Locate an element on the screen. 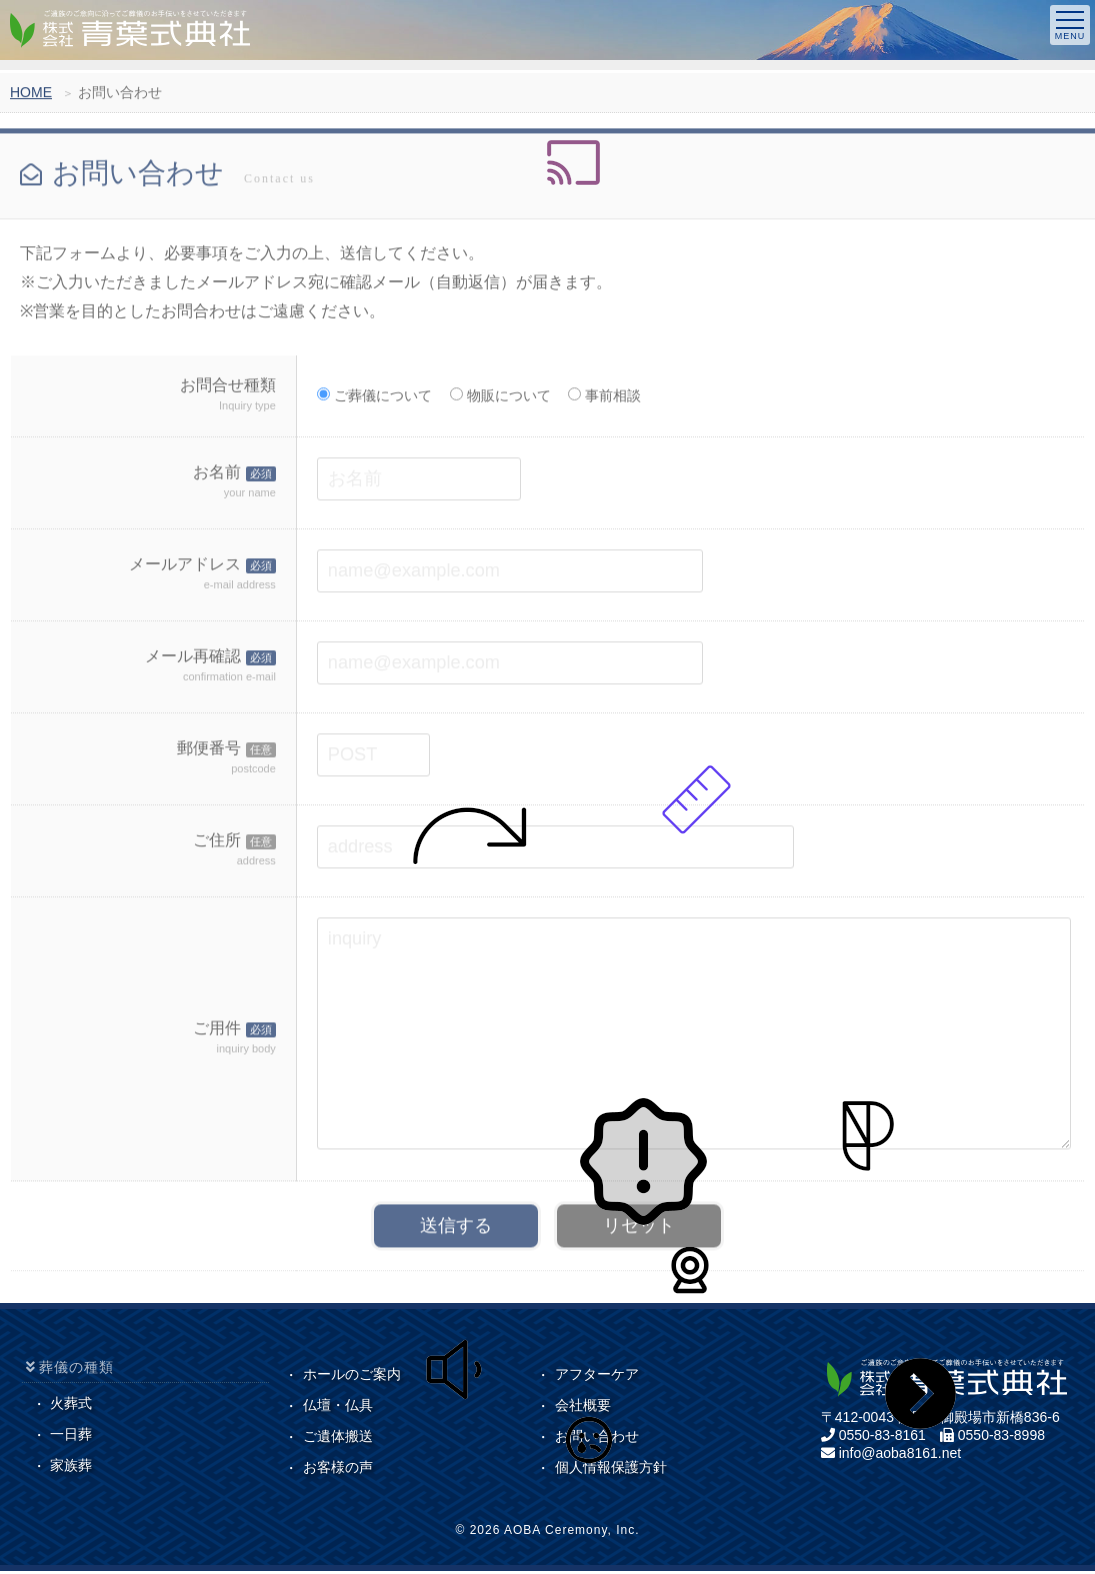  adjust volume to low level is located at coordinates (458, 1369).